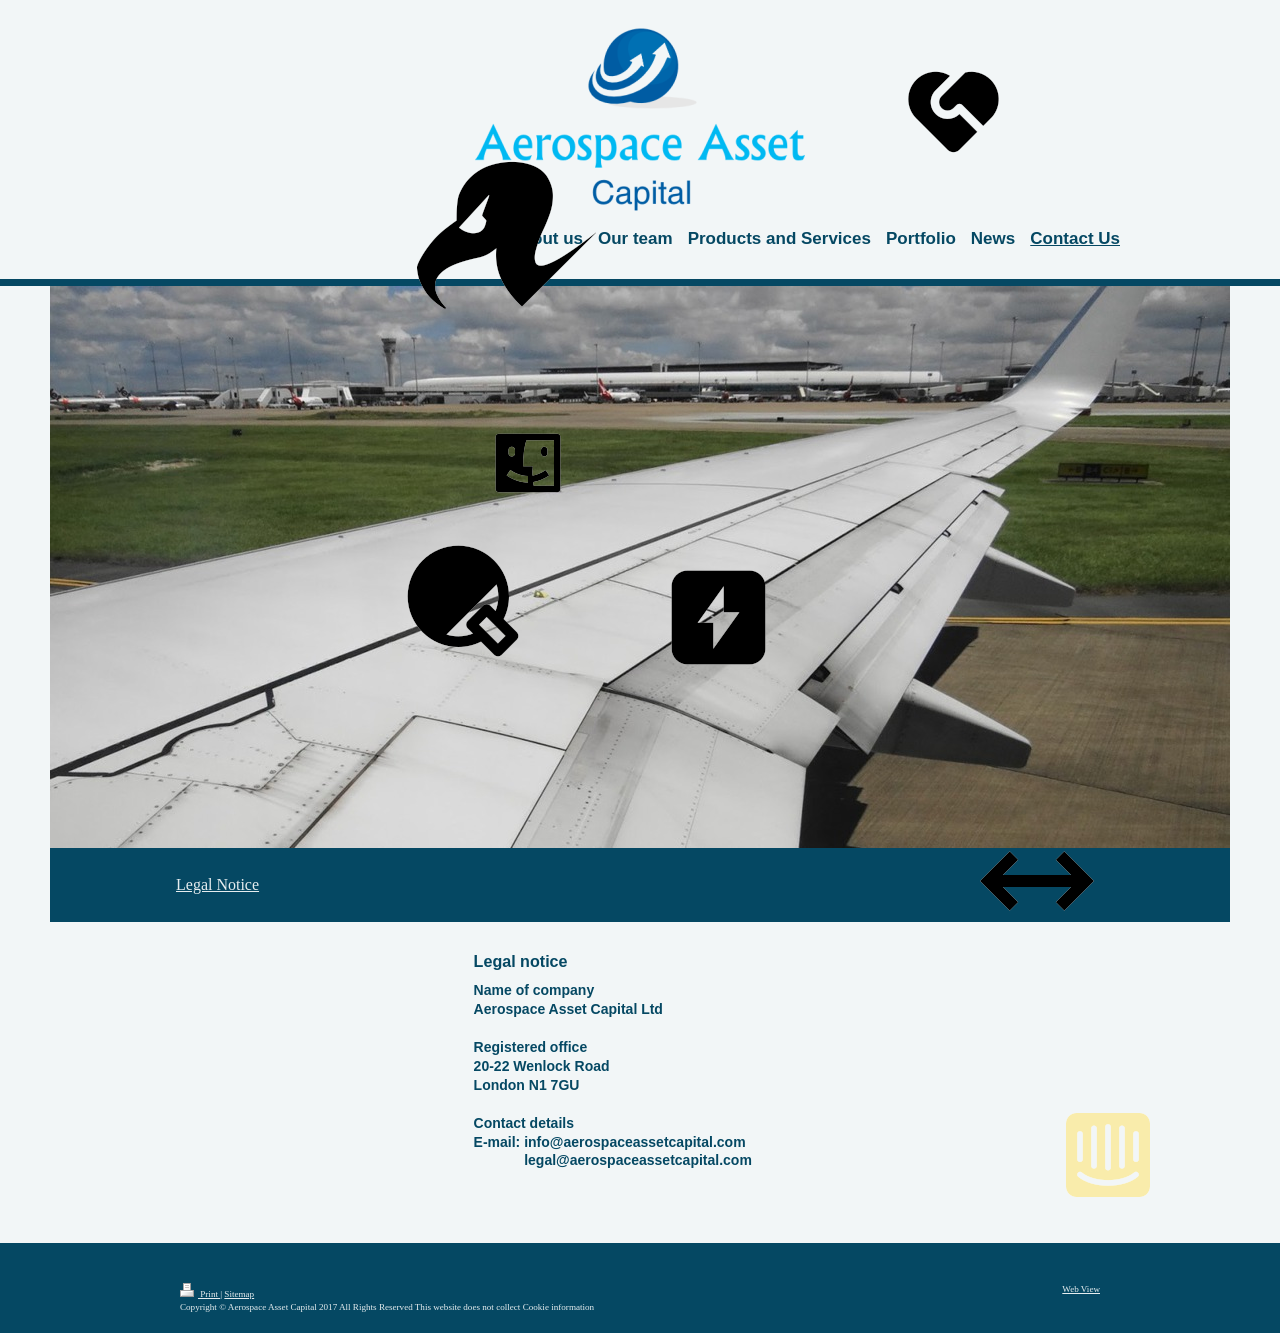 This screenshot has height=1333, width=1280. What do you see at coordinates (506, 235) in the screenshot?
I see `visit The Register technology news website` at bounding box center [506, 235].